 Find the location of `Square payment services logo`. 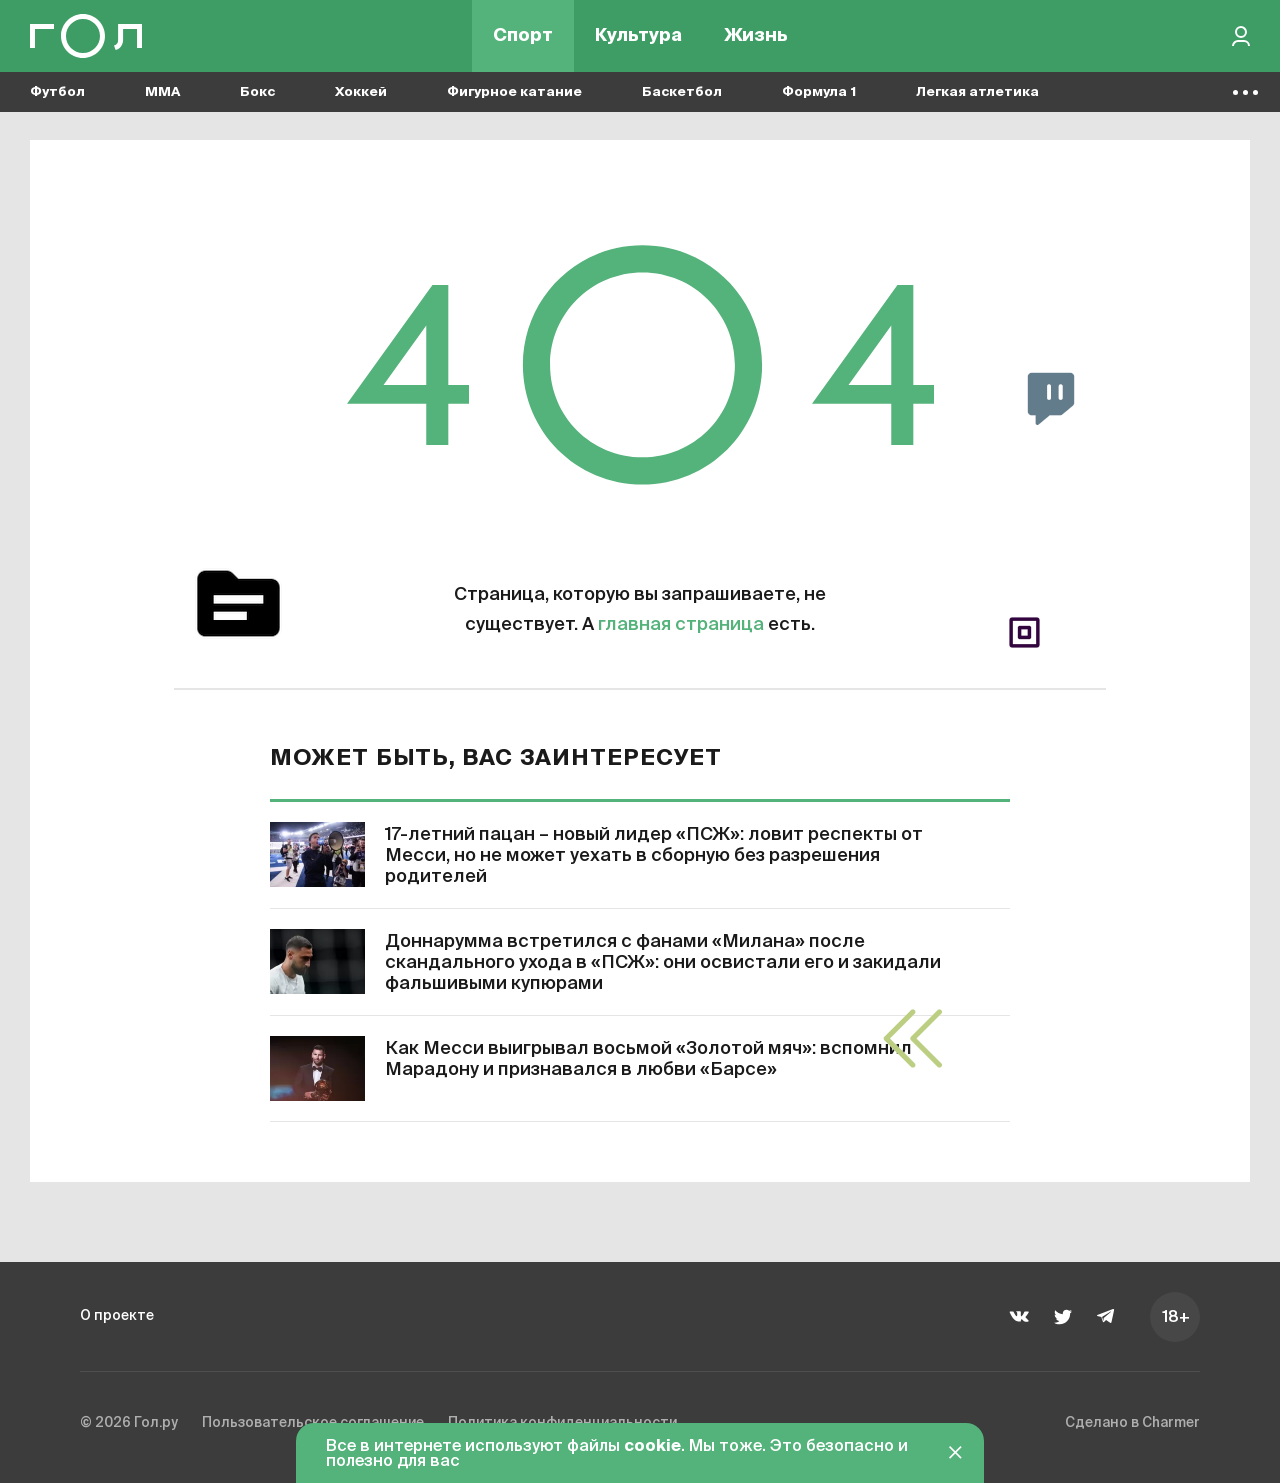

Square payment services logo is located at coordinates (1024, 632).